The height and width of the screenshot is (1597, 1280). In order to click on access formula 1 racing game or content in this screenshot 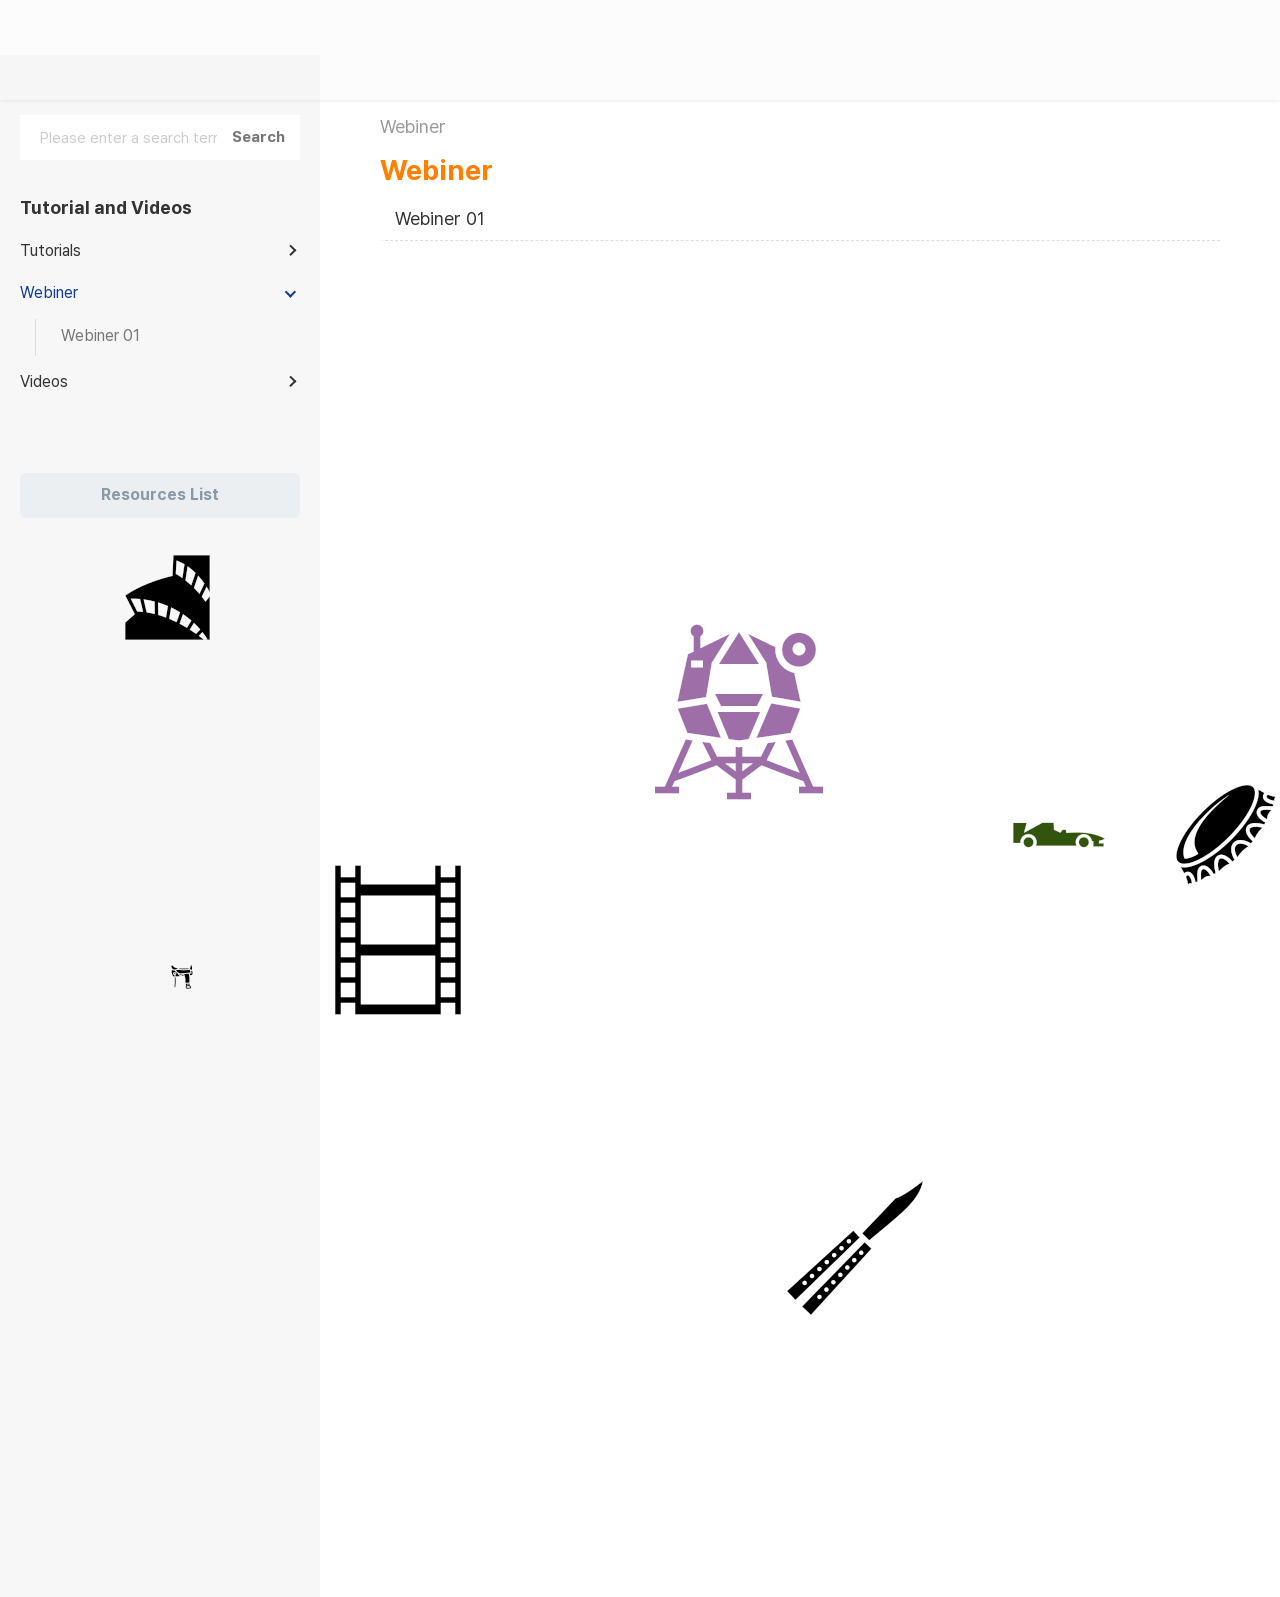, I will do `click(1059, 835)`.